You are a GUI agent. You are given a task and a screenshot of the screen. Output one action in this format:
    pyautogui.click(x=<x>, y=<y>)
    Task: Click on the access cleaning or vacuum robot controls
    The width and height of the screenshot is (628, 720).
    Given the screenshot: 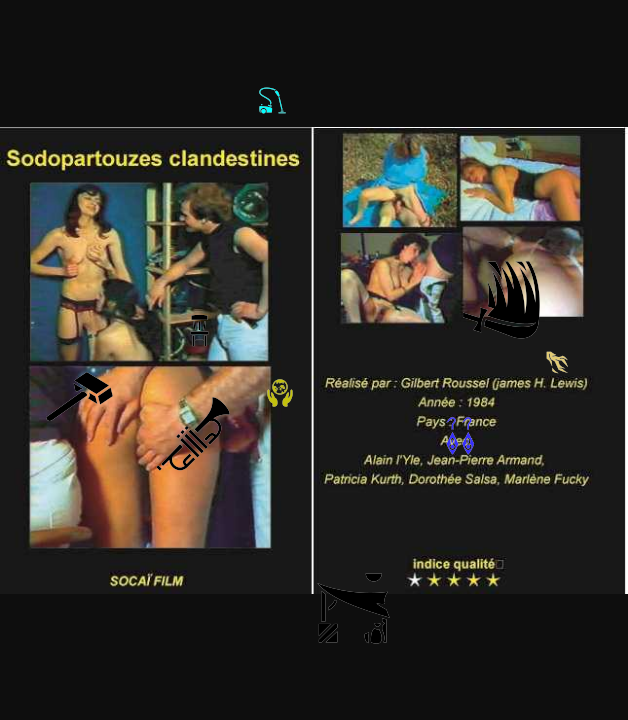 What is the action you would take?
    pyautogui.click(x=272, y=100)
    